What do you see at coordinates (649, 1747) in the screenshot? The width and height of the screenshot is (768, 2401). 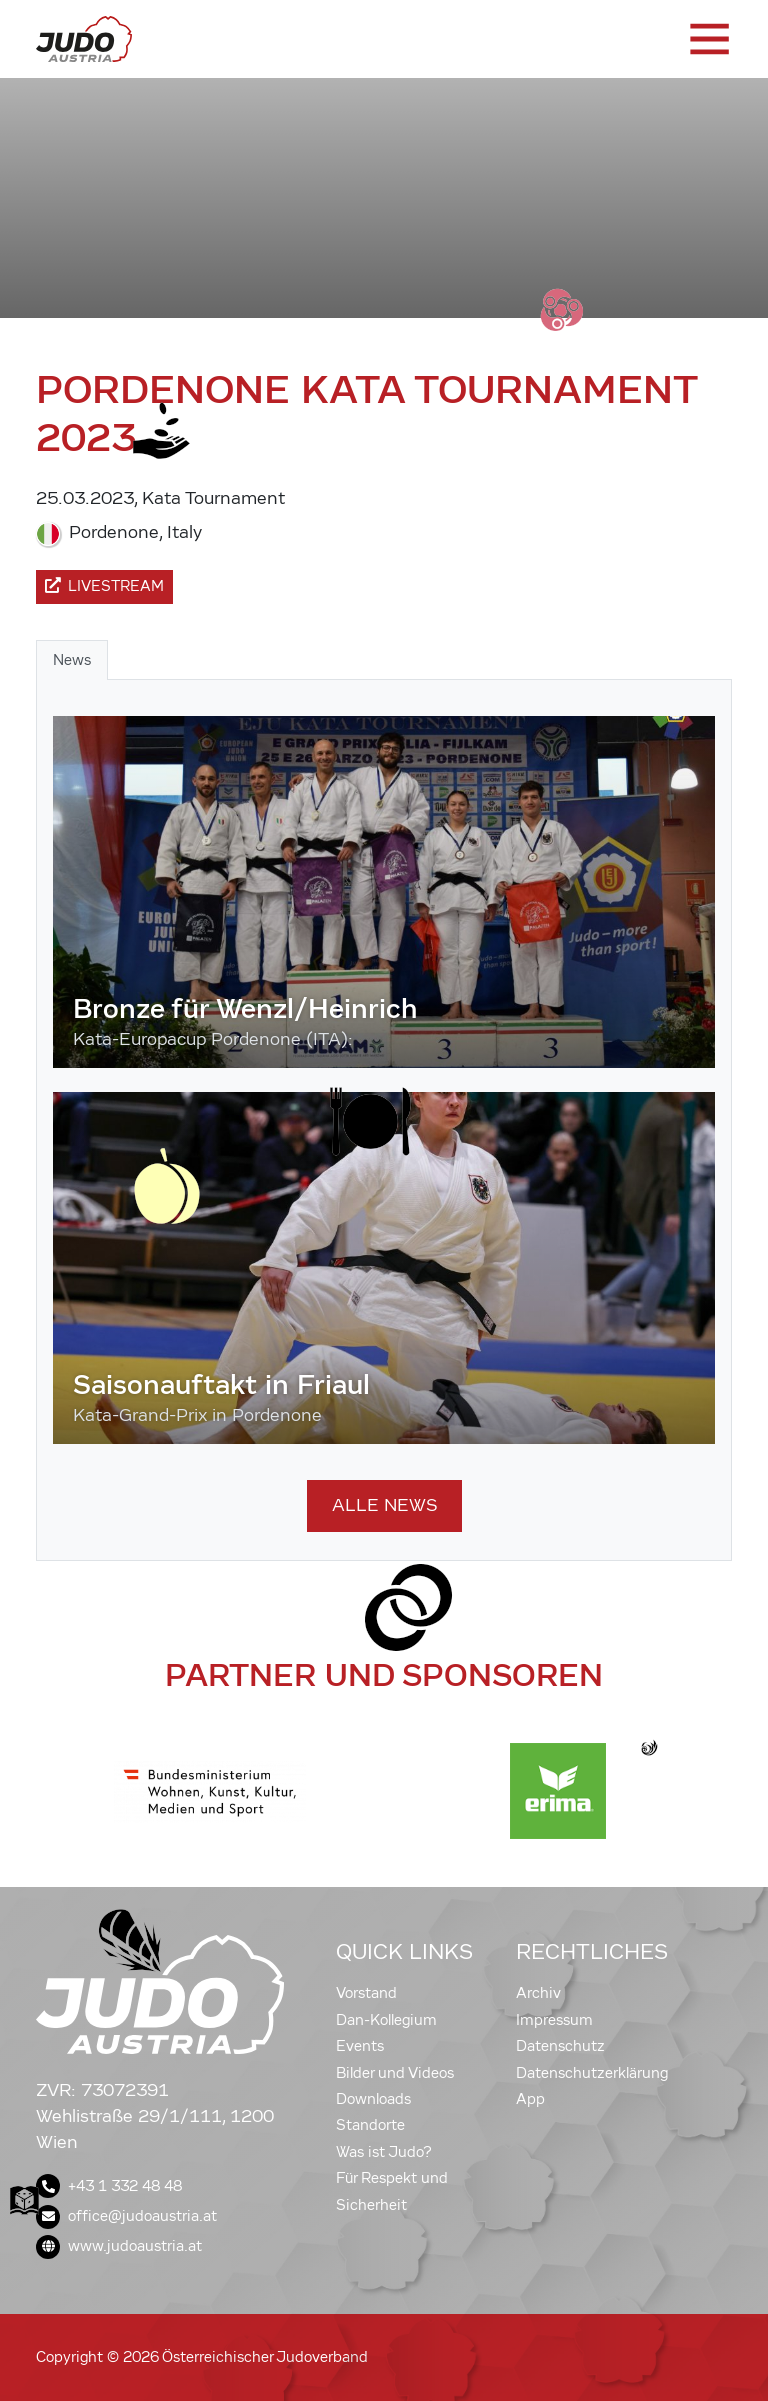 I see `indicates a fire or flame spell with spin effect in a game` at bounding box center [649, 1747].